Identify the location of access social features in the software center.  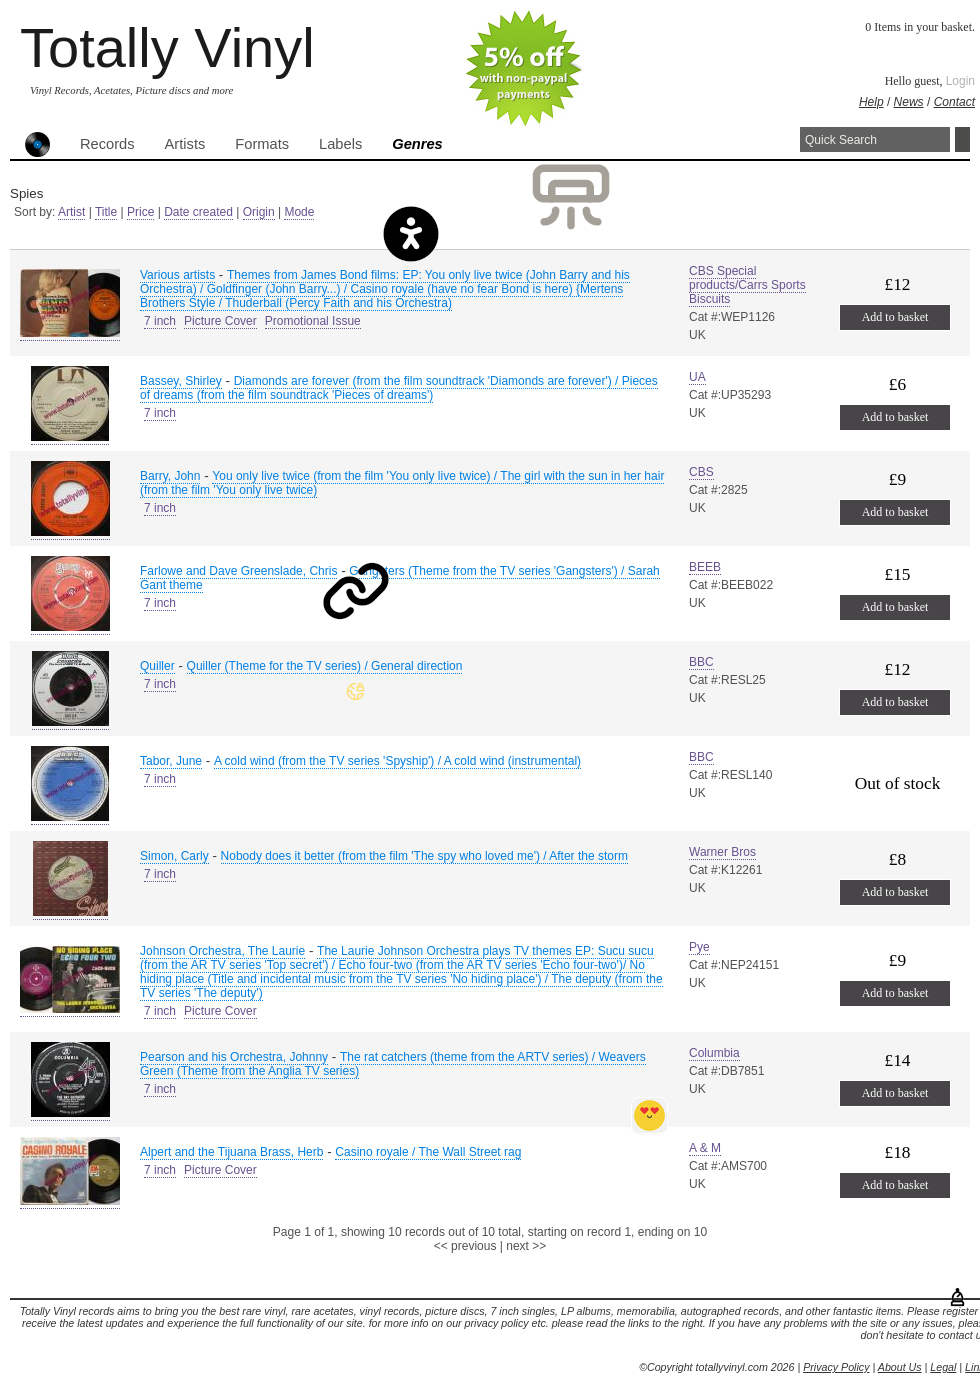
(649, 1115).